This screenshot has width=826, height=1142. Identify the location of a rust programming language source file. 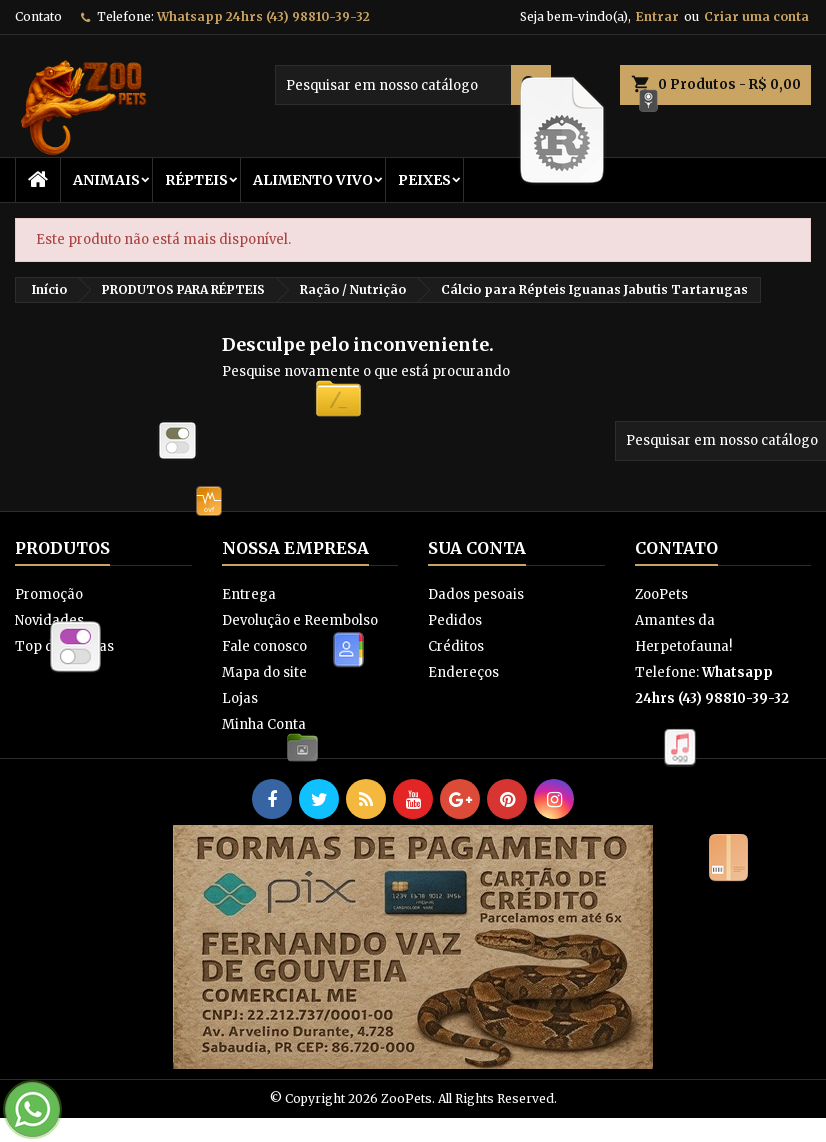
(562, 130).